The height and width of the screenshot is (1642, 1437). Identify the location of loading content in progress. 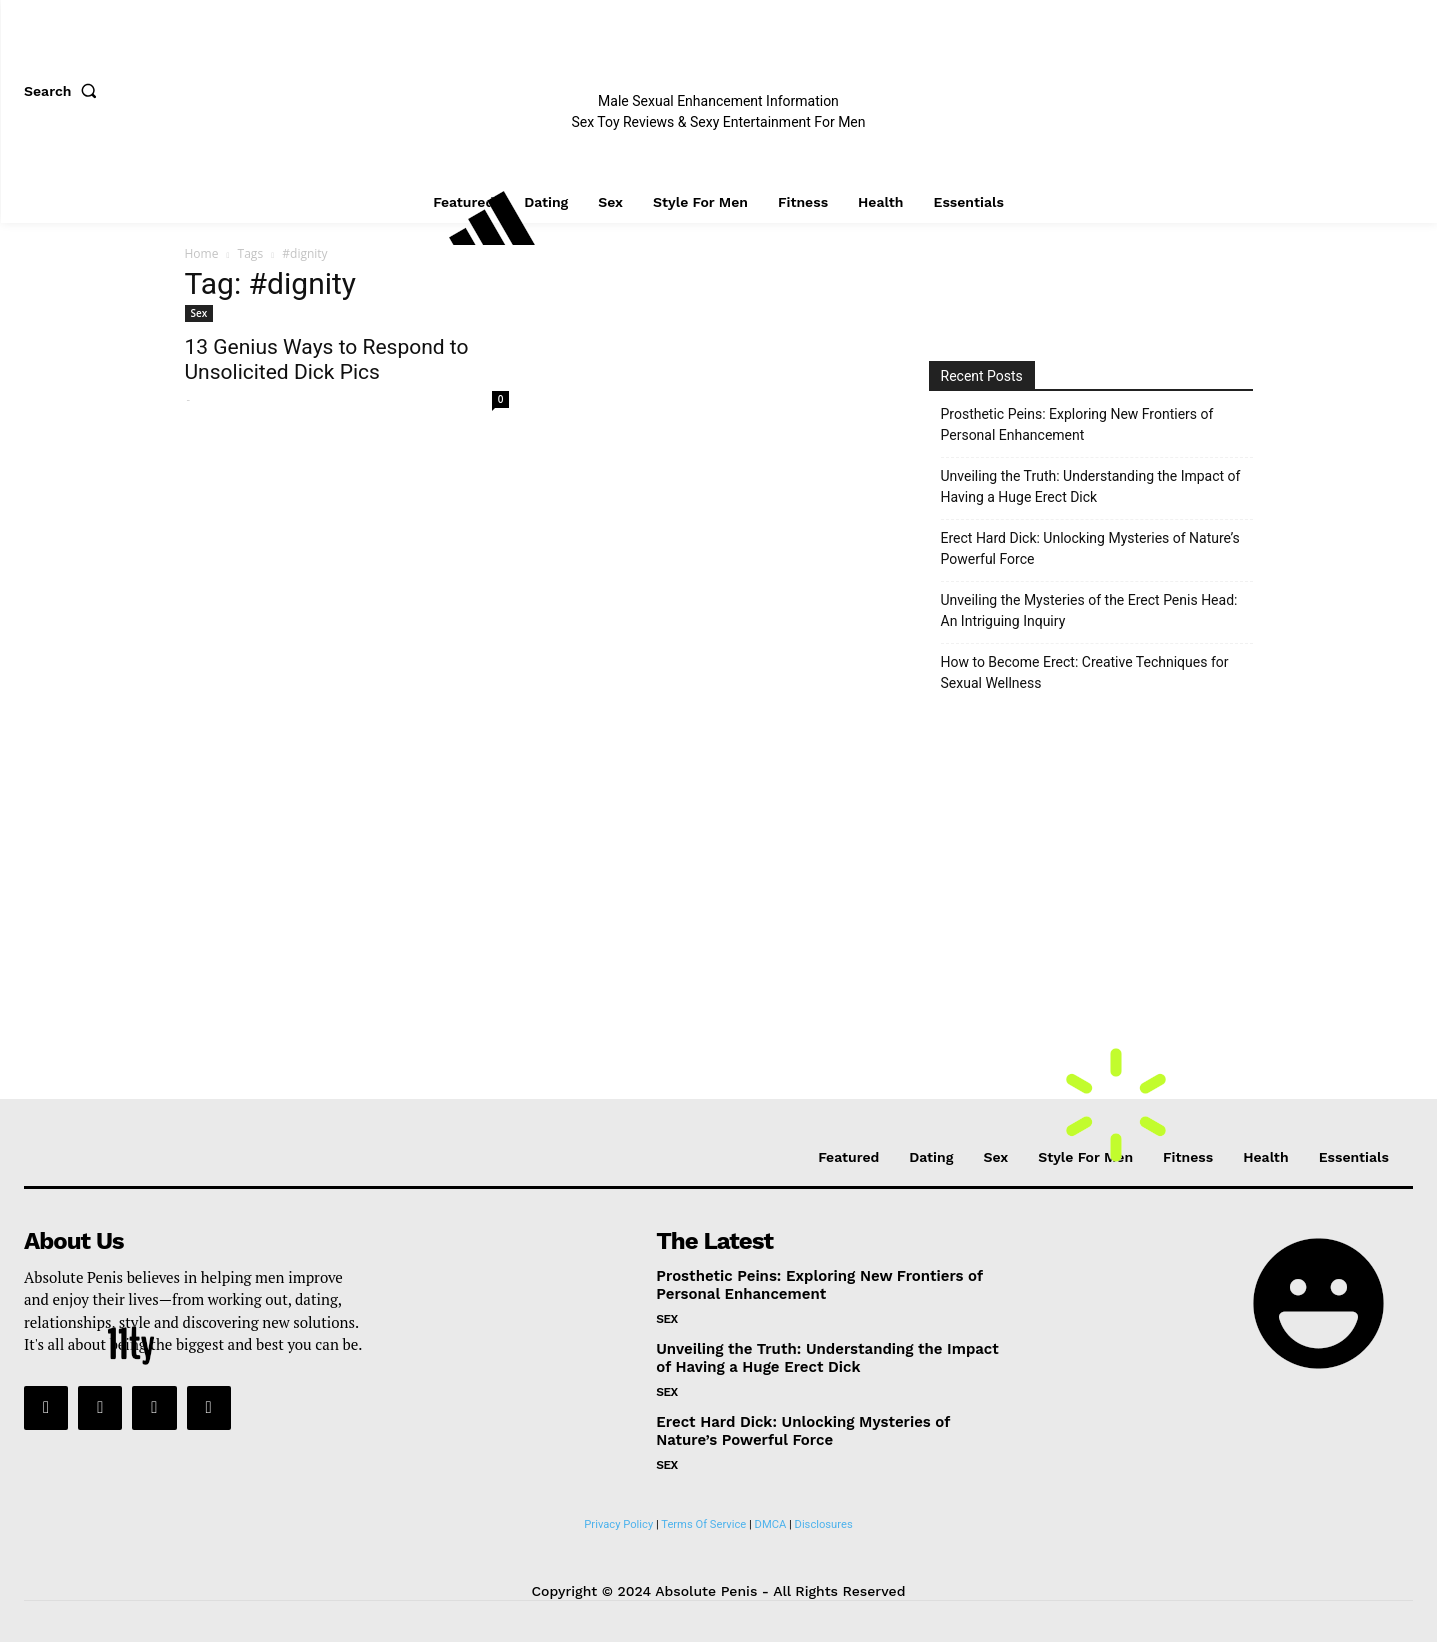
(1116, 1105).